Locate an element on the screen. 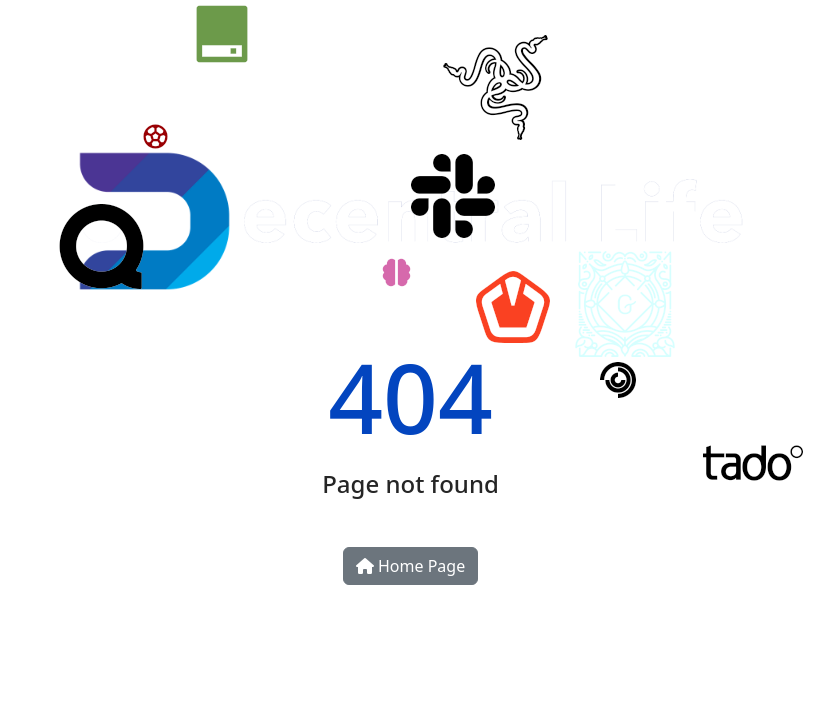 This screenshot has width=821, height=720. open the gutenberg block editor is located at coordinates (625, 304).